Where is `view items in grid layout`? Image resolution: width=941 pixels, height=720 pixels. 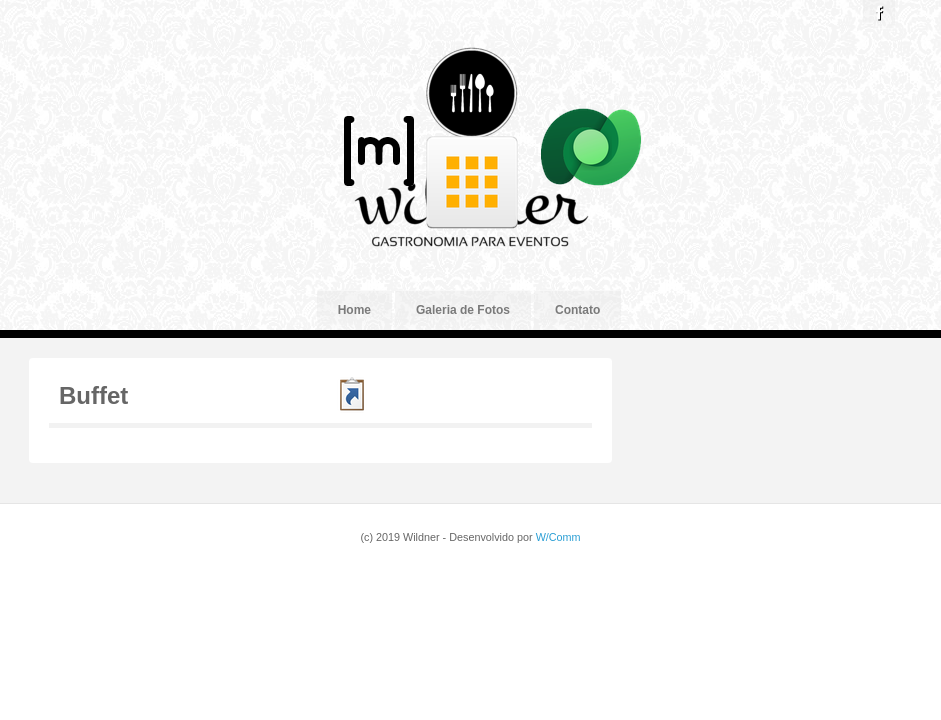
view items in grid layout is located at coordinates (472, 182).